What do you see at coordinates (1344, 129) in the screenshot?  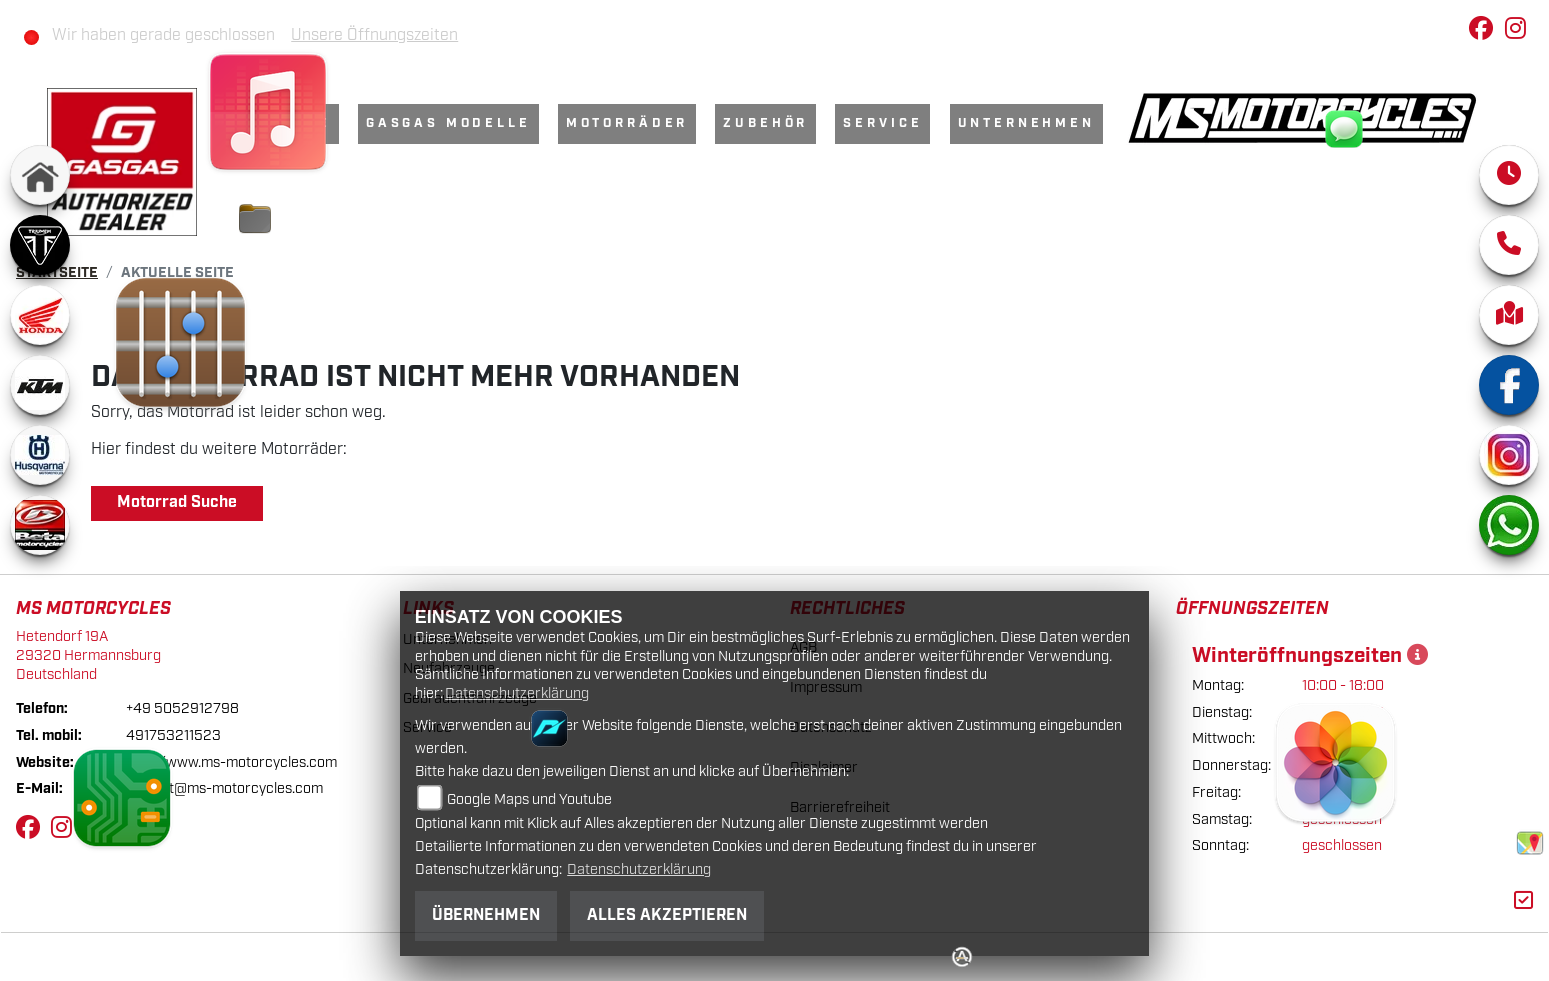 I see `open the messages app` at bounding box center [1344, 129].